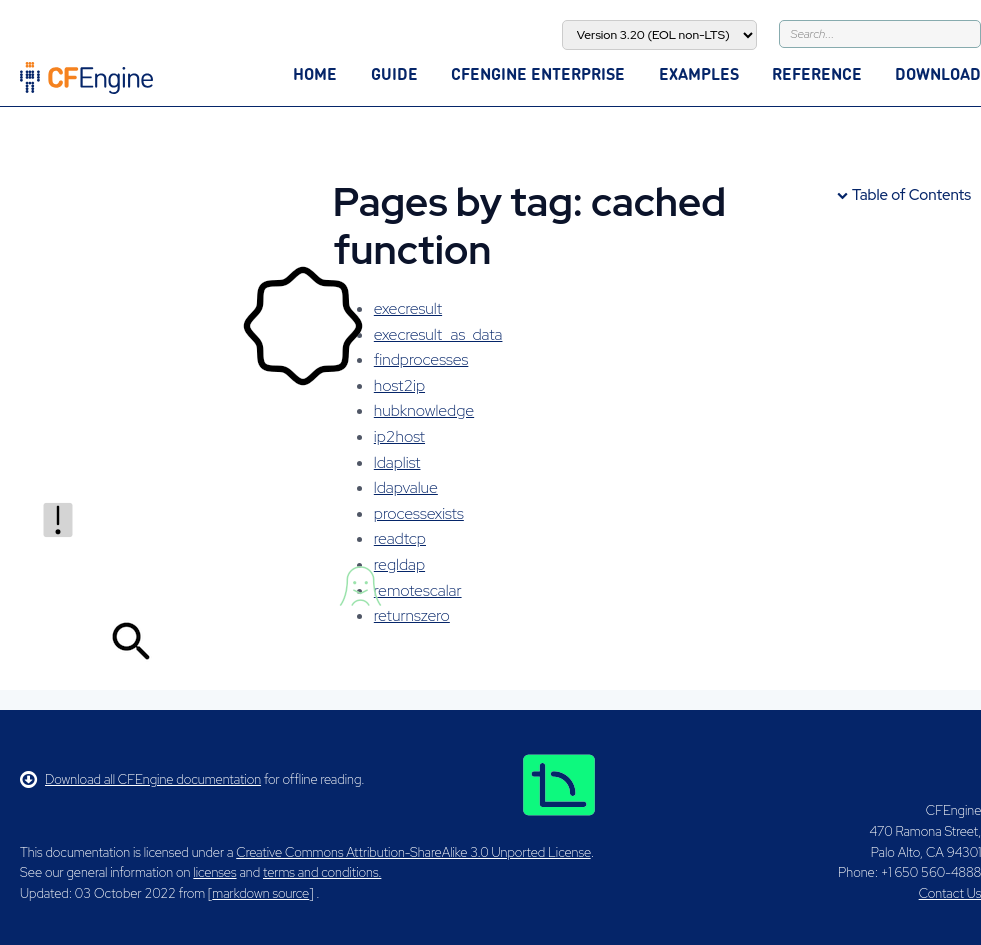  Describe the element at coordinates (360, 588) in the screenshot. I see `indicates linux operating system compatibility` at that location.